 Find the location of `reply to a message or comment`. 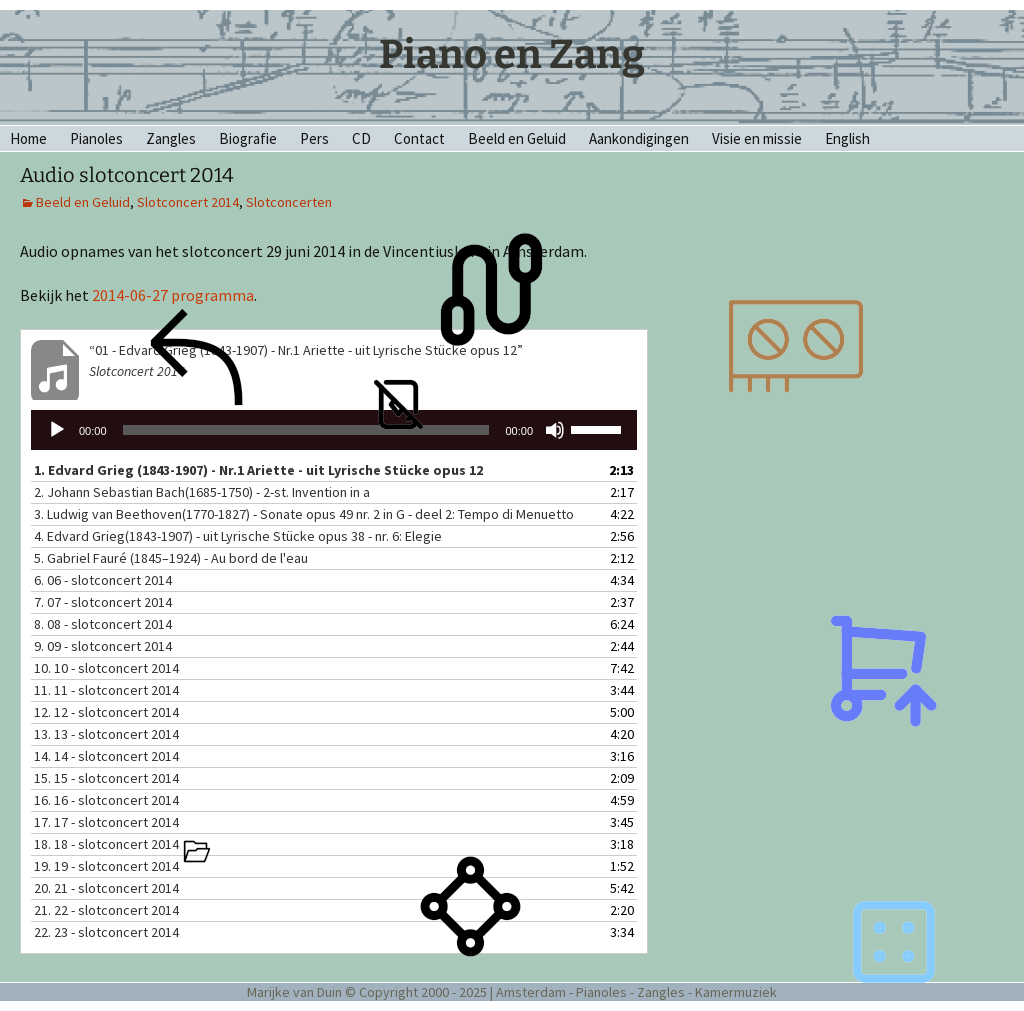

reply to a message or comment is located at coordinates (195, 354).